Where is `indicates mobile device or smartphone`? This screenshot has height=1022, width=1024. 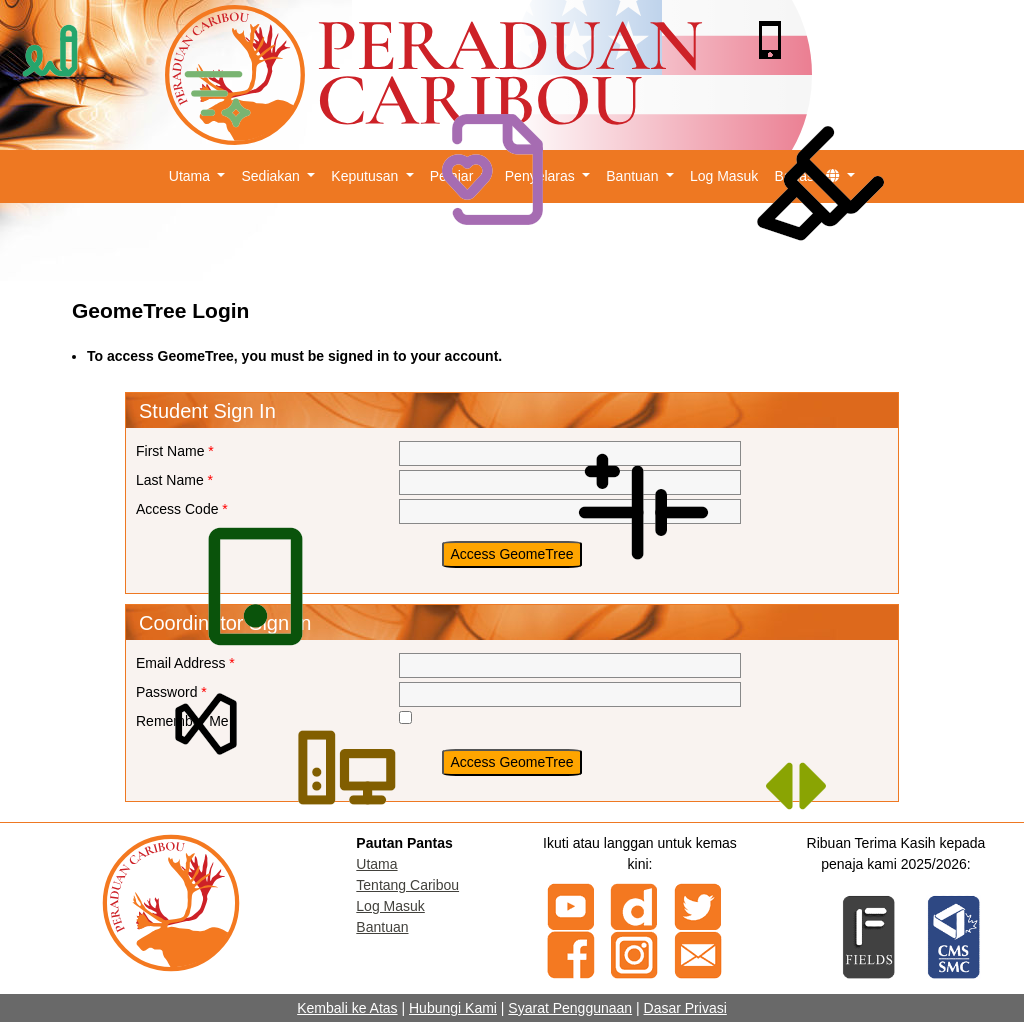
indicates mobile device or smartphone is located at coordinates (771, 40).